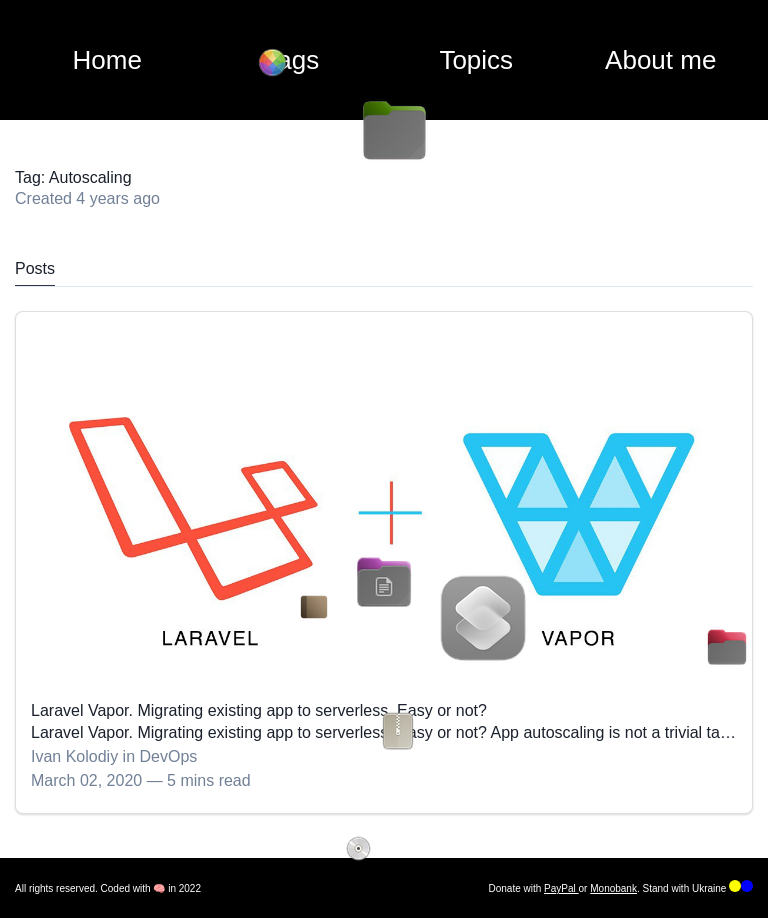 This screenshot has width=768, height=918. I want to click on open the shortcuts app, so click(483, 618).